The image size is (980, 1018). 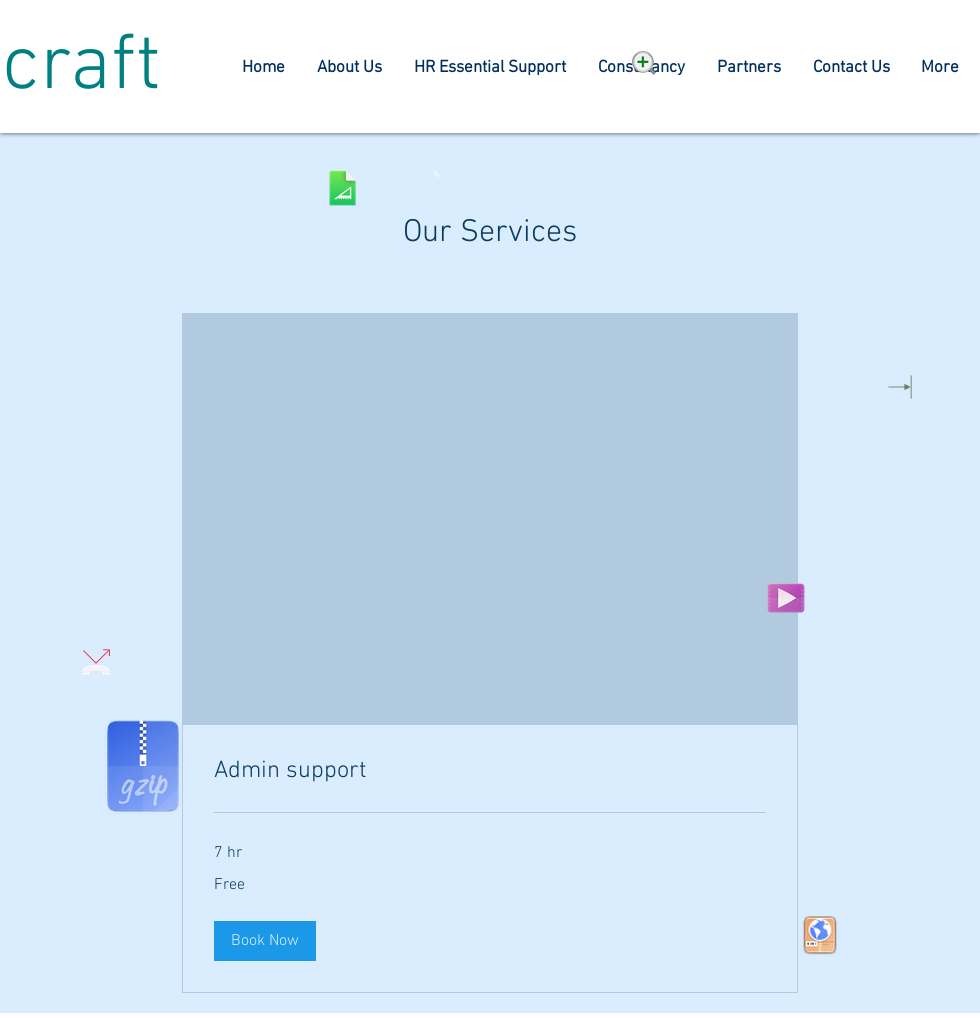 I want to click on open a UI designer or interface builder file, so click(x=384, y=188).